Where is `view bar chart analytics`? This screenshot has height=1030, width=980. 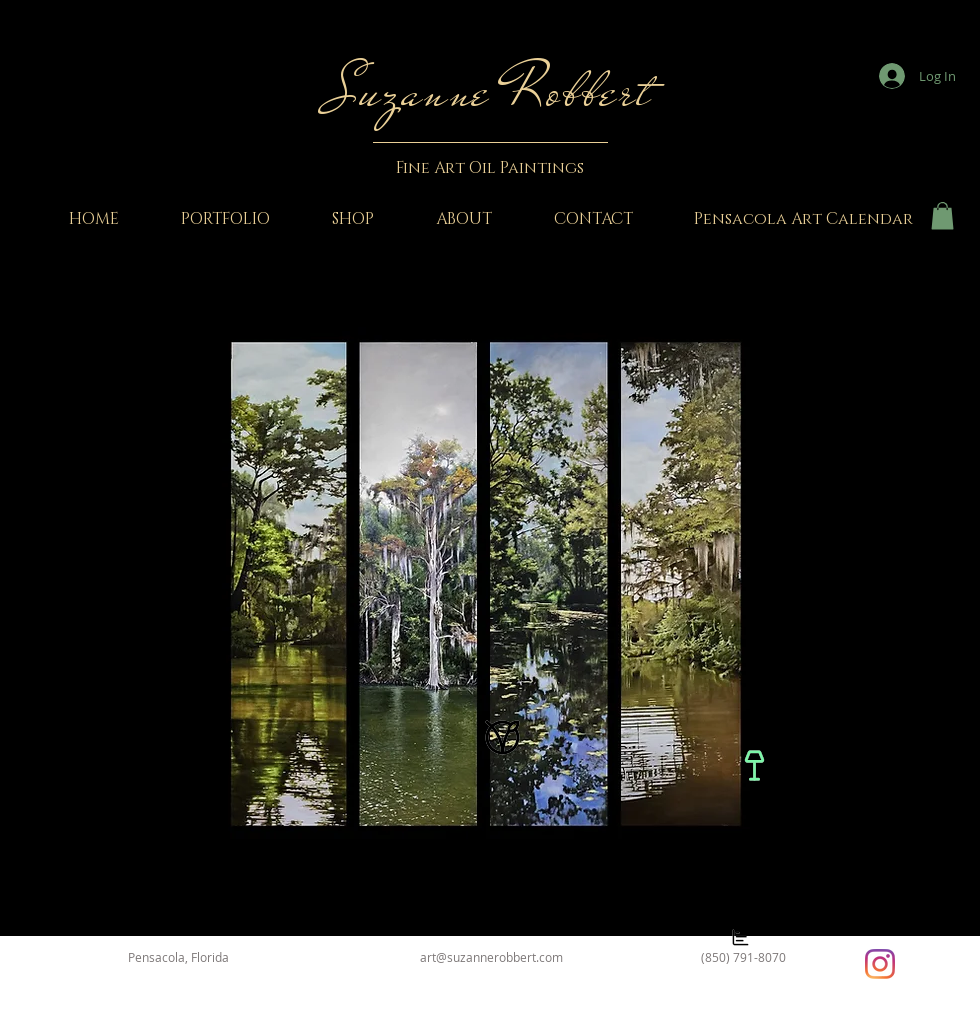 view bar chart analytics is located at coordinates (740, 937).